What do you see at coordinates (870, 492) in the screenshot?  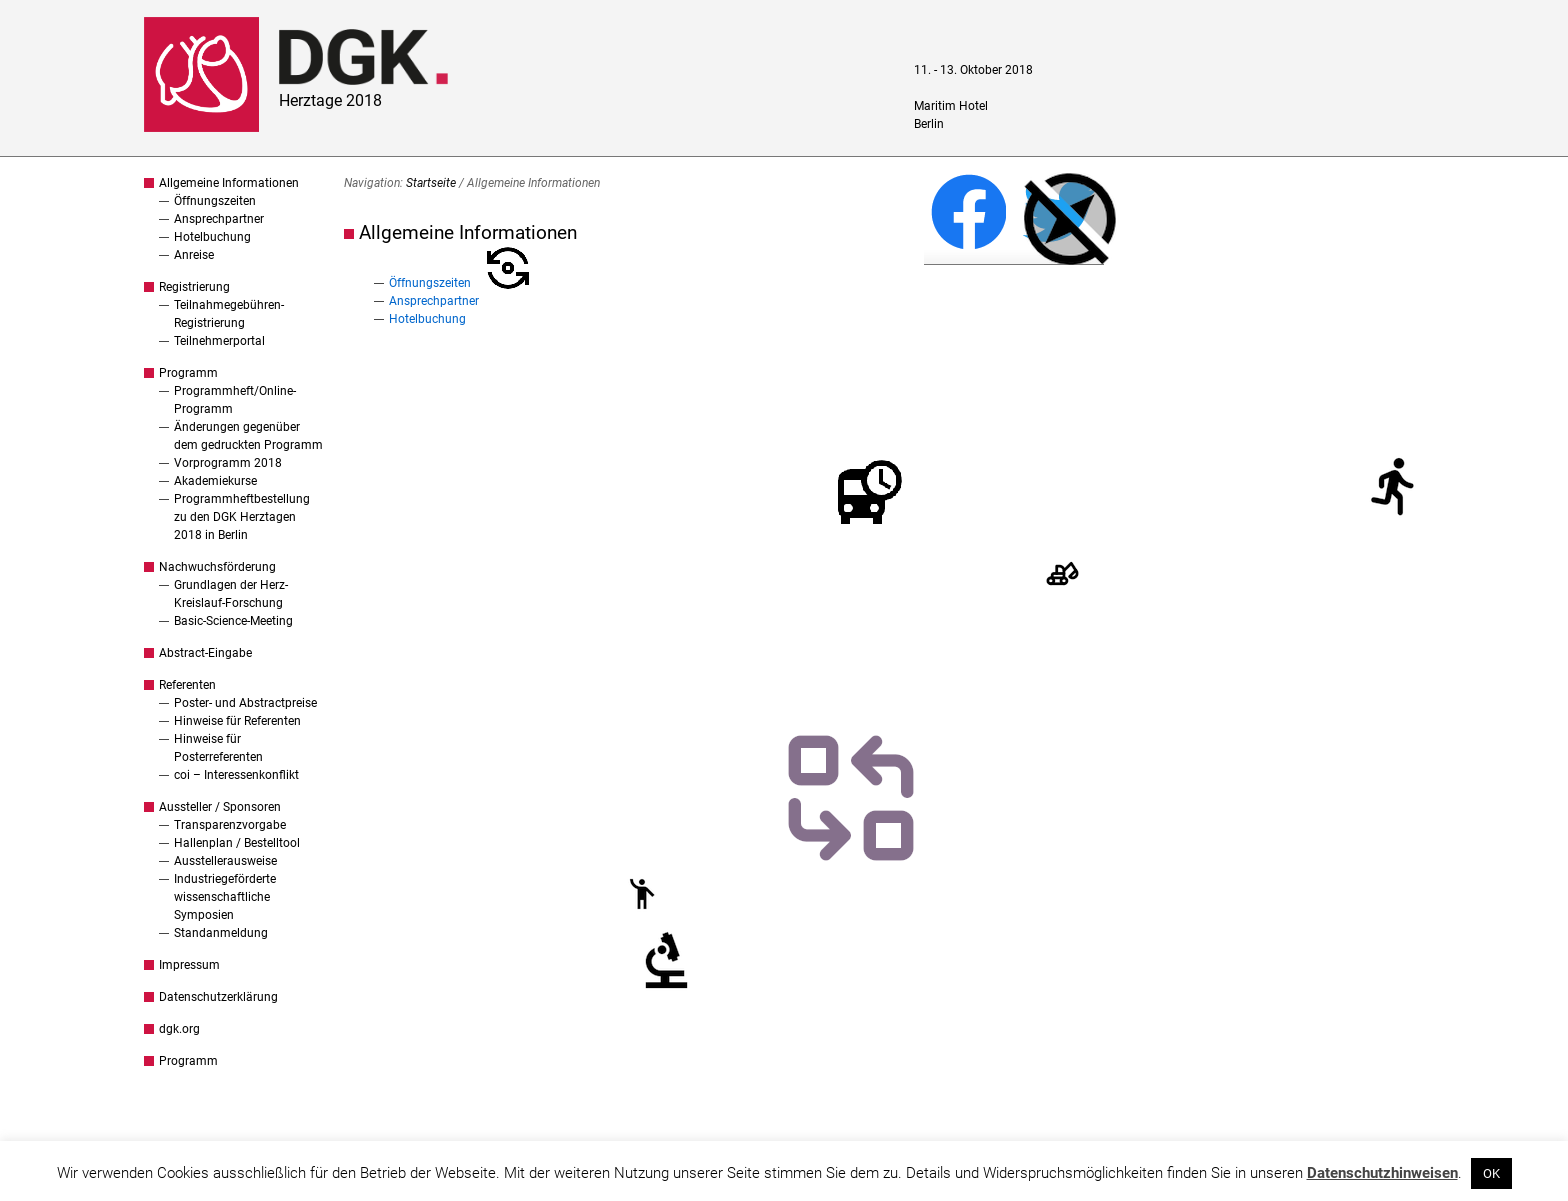 I see `view departure times for transit` at bounding box center [870, 492].